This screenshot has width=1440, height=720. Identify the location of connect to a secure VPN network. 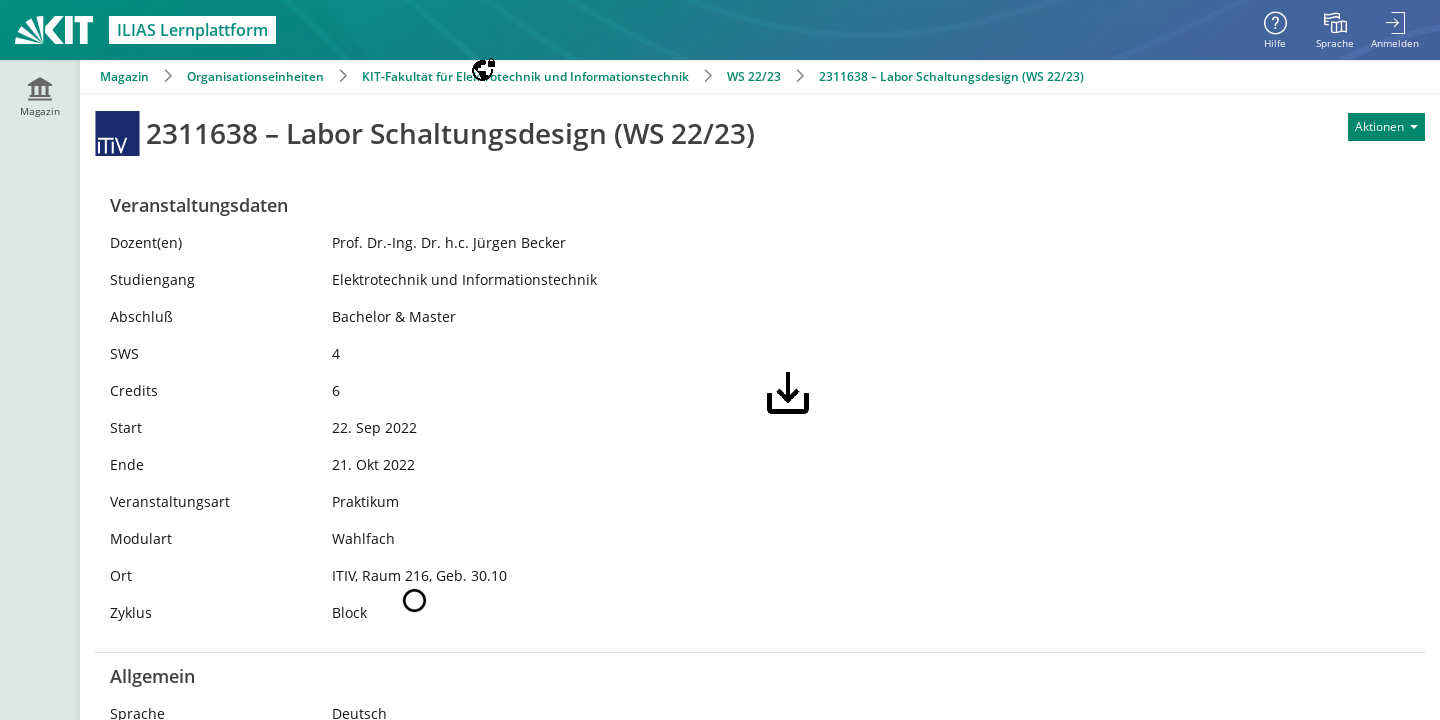
(483, 69).